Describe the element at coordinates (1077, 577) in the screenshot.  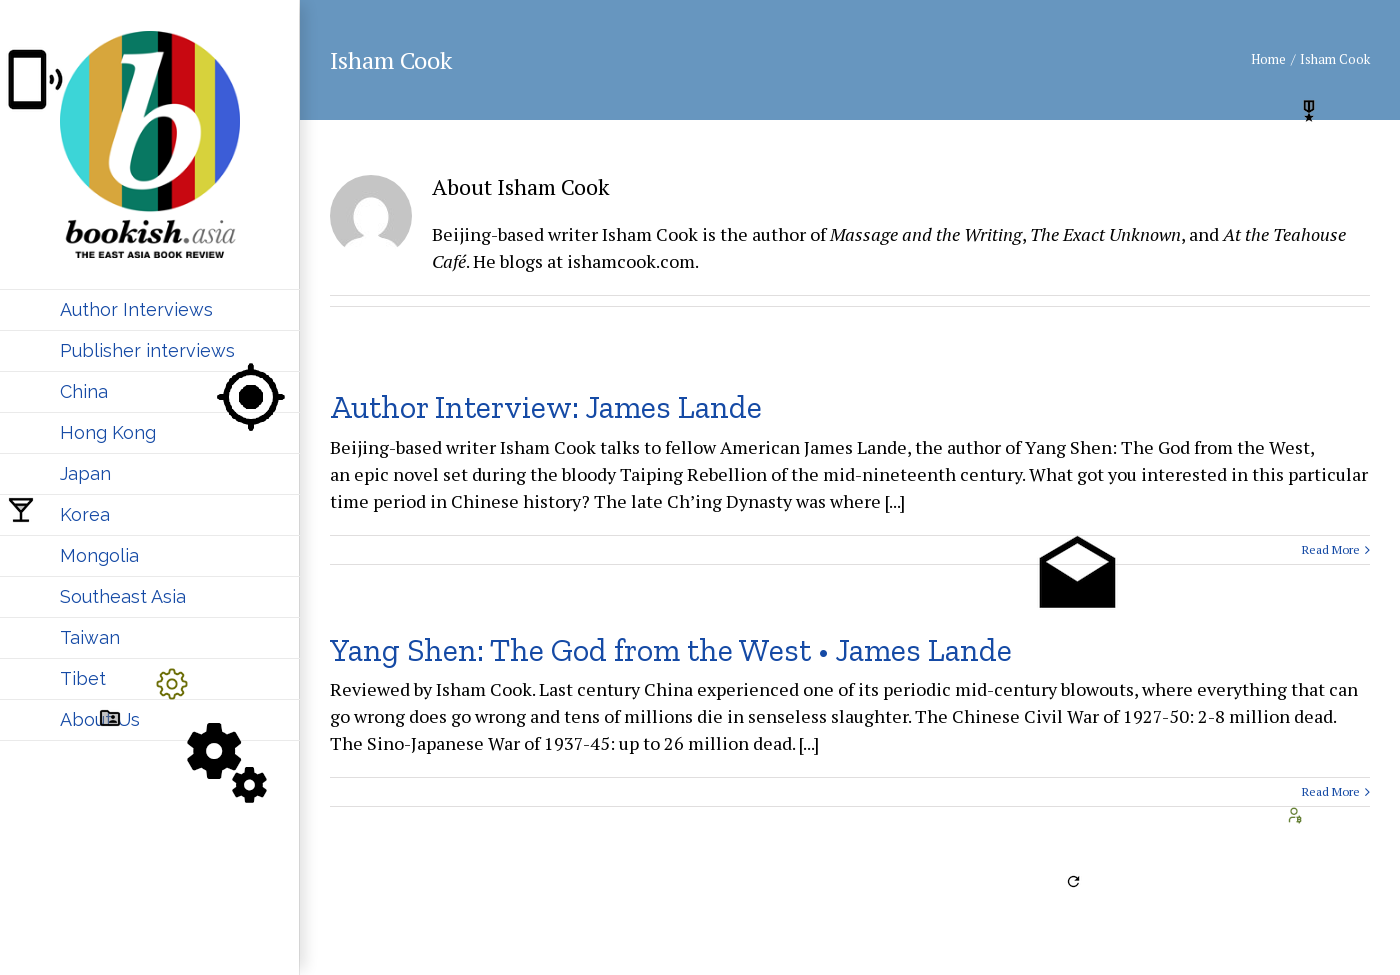
I see `view drafts folder` at that location.